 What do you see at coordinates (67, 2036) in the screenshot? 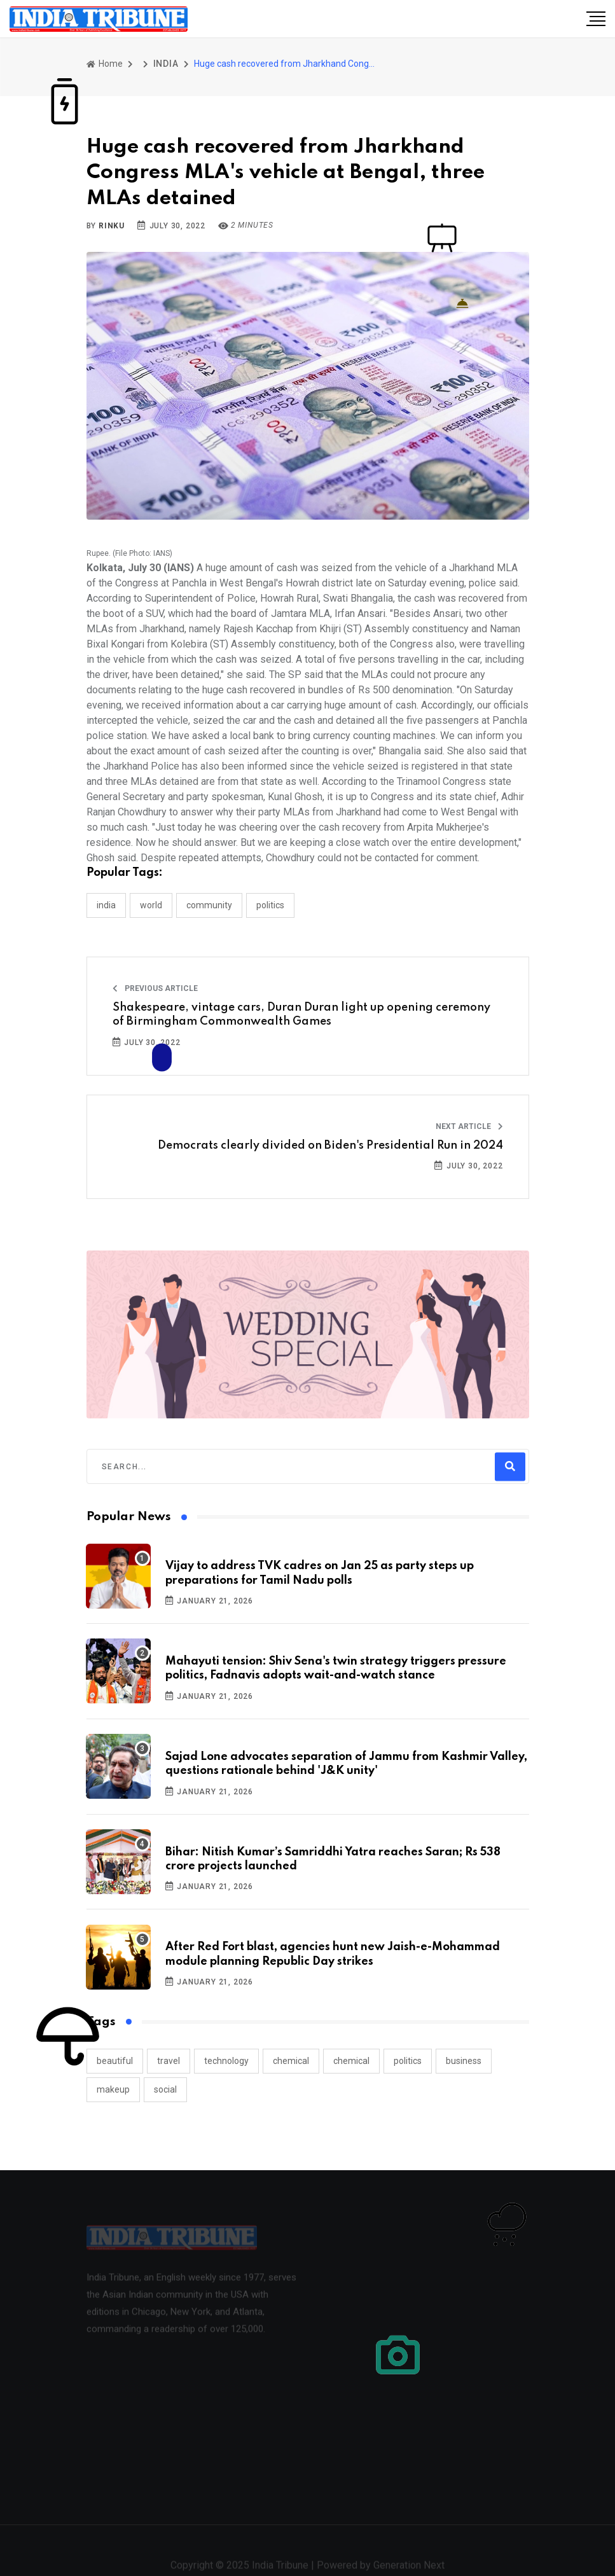
I see `indicates weather protection or rain forecast` at bounding box center [67, 2036].